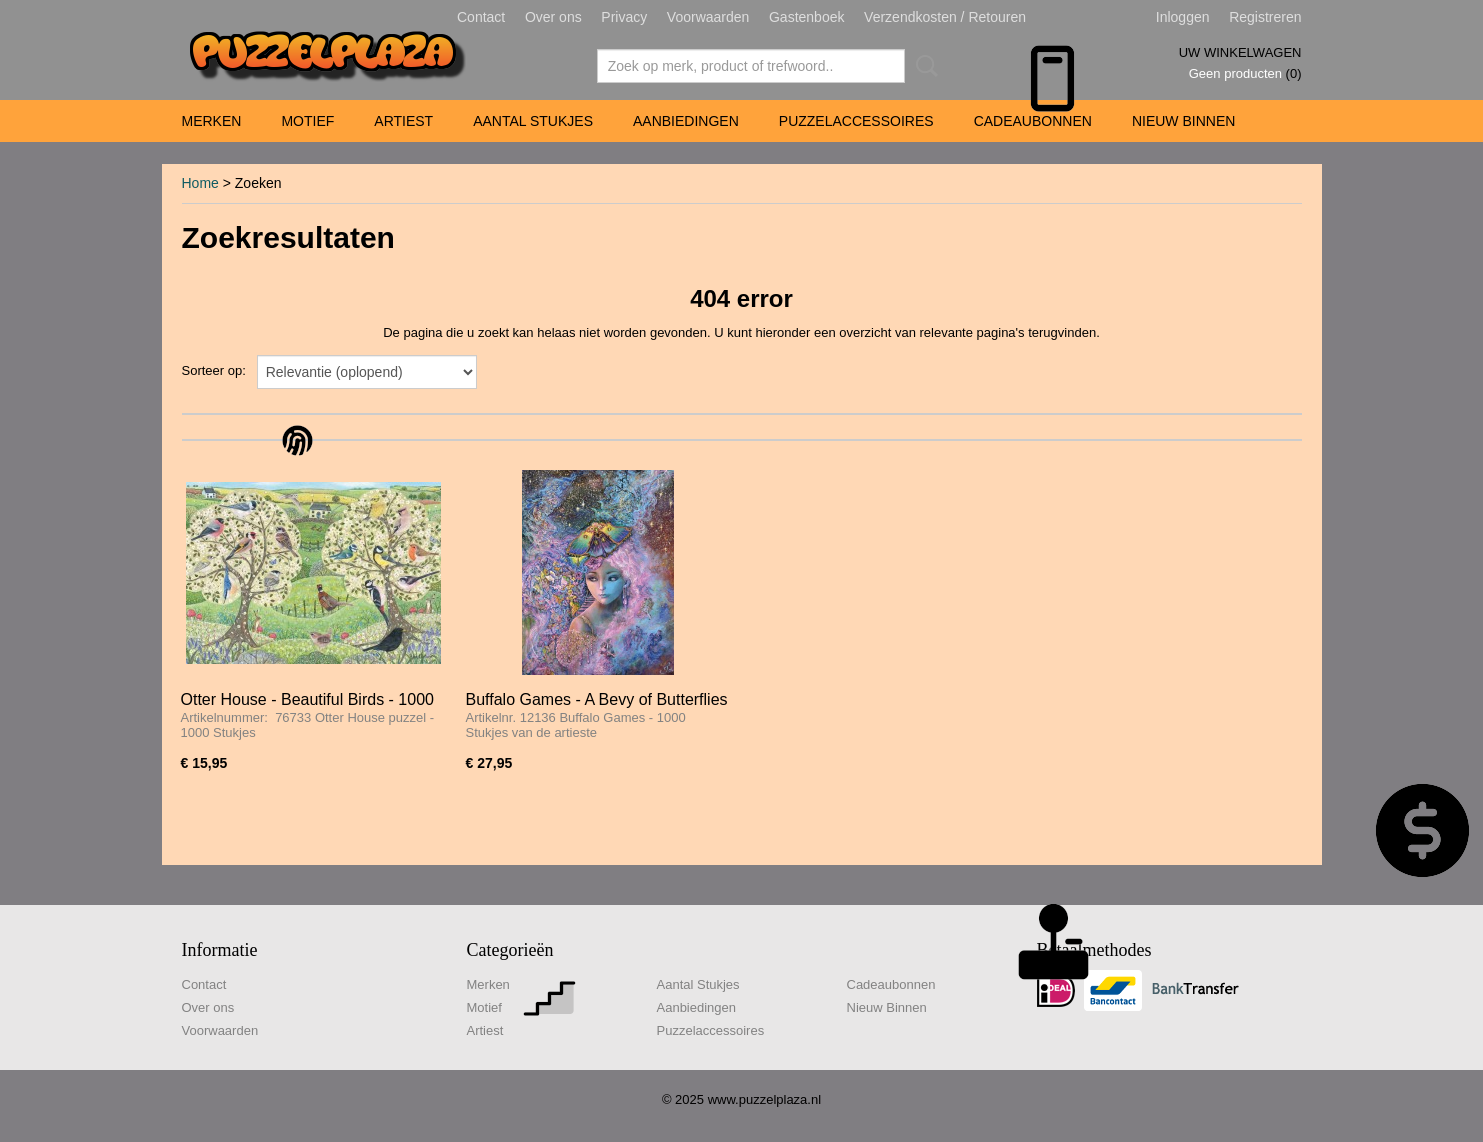  What do you see at coordinates (1052, 78) in the screenshot?
I see `mobile device speaker settings` at bounding box center [1052, 78].